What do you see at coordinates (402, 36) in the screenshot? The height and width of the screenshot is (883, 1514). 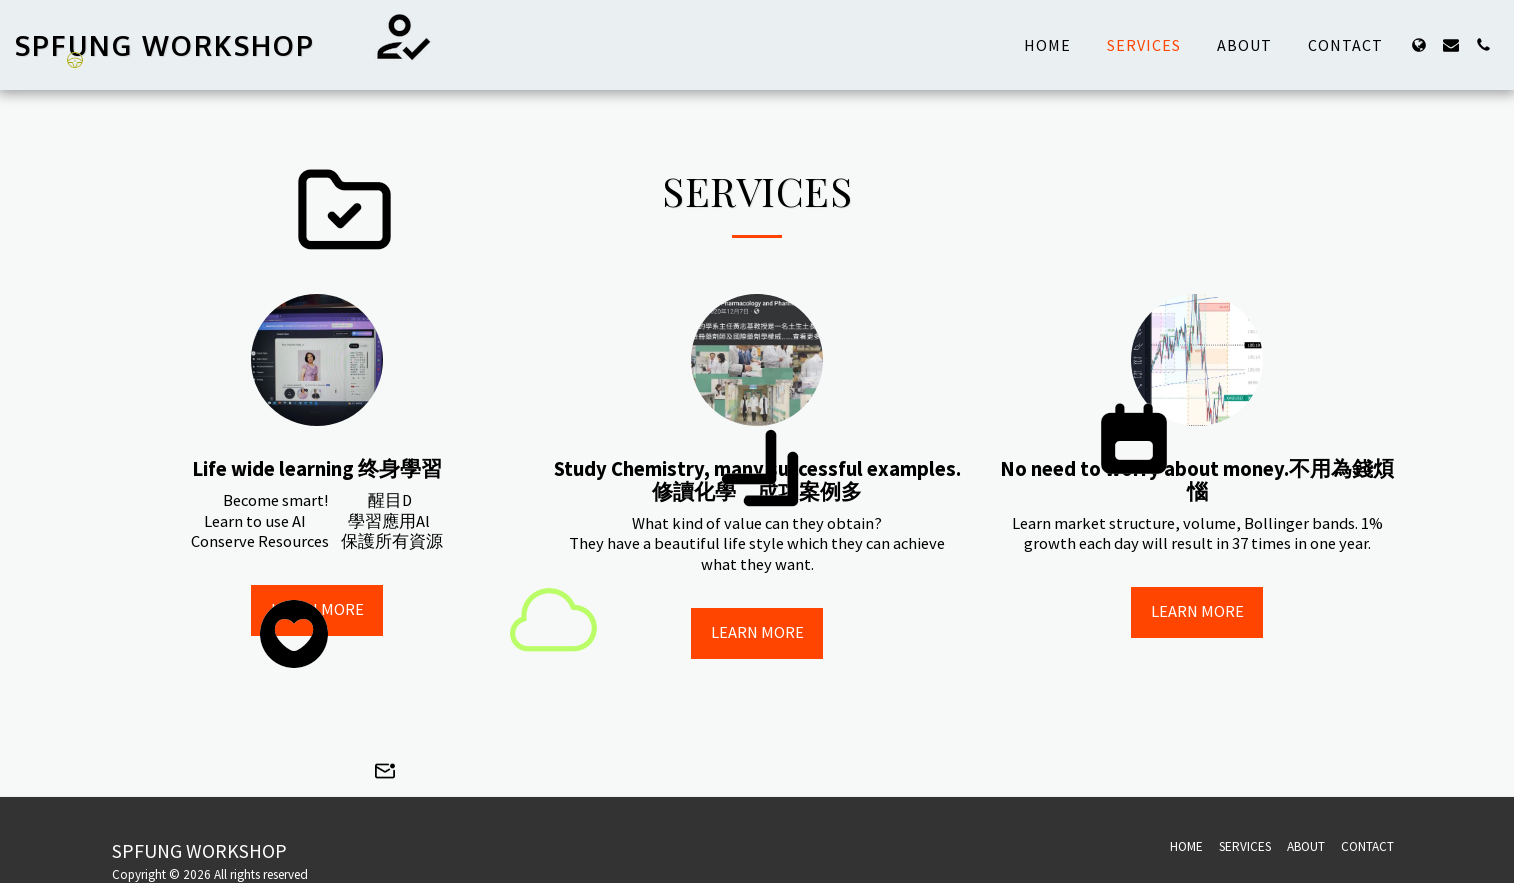 I see `indicates a verified or registered user` at bounding box center [402, 36].